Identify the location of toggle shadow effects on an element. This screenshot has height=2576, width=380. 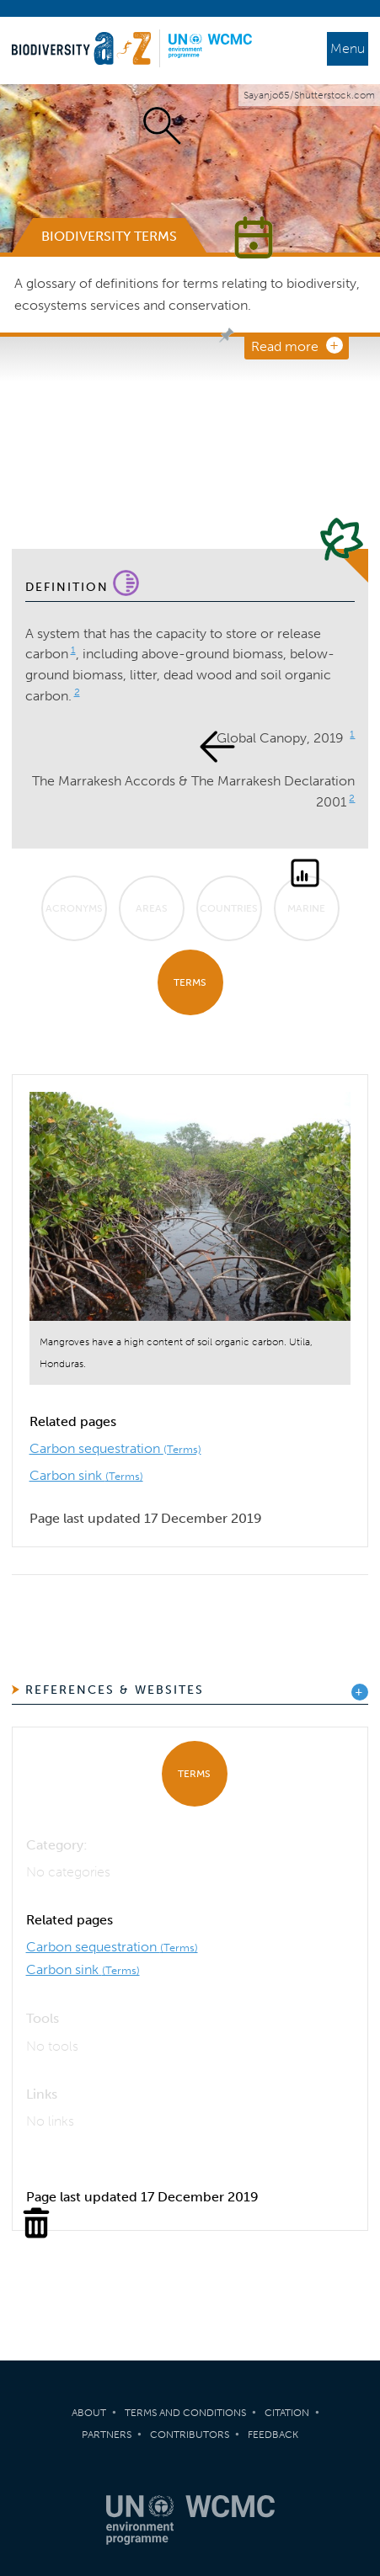
(126, 583).